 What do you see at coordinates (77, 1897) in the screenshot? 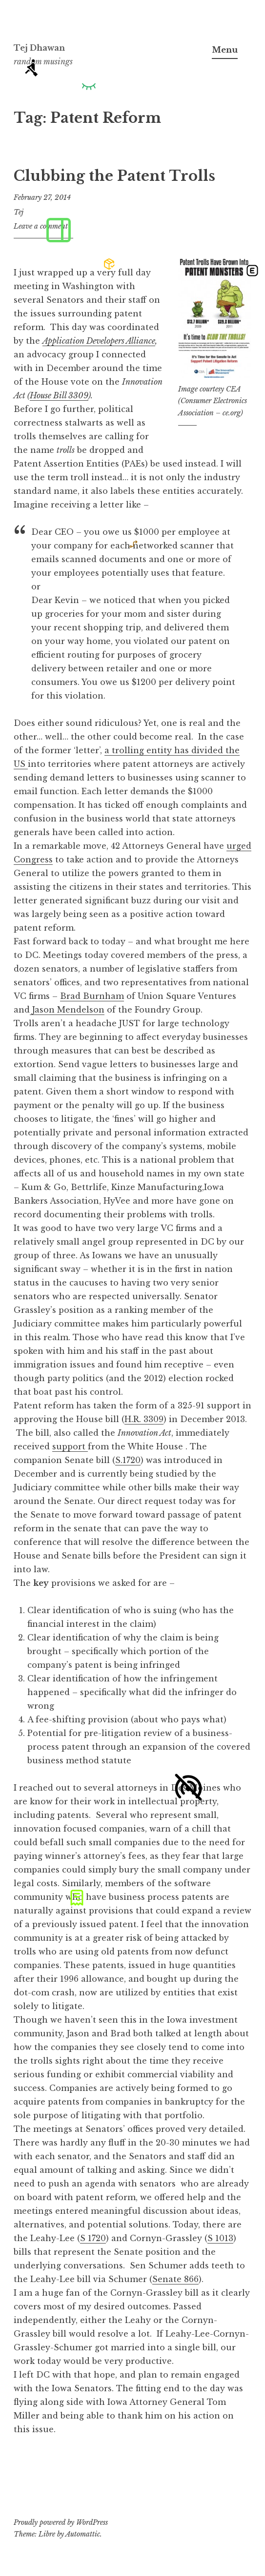
I see `view purchase receipt or transaction history` at bounding box center [77, 1897].